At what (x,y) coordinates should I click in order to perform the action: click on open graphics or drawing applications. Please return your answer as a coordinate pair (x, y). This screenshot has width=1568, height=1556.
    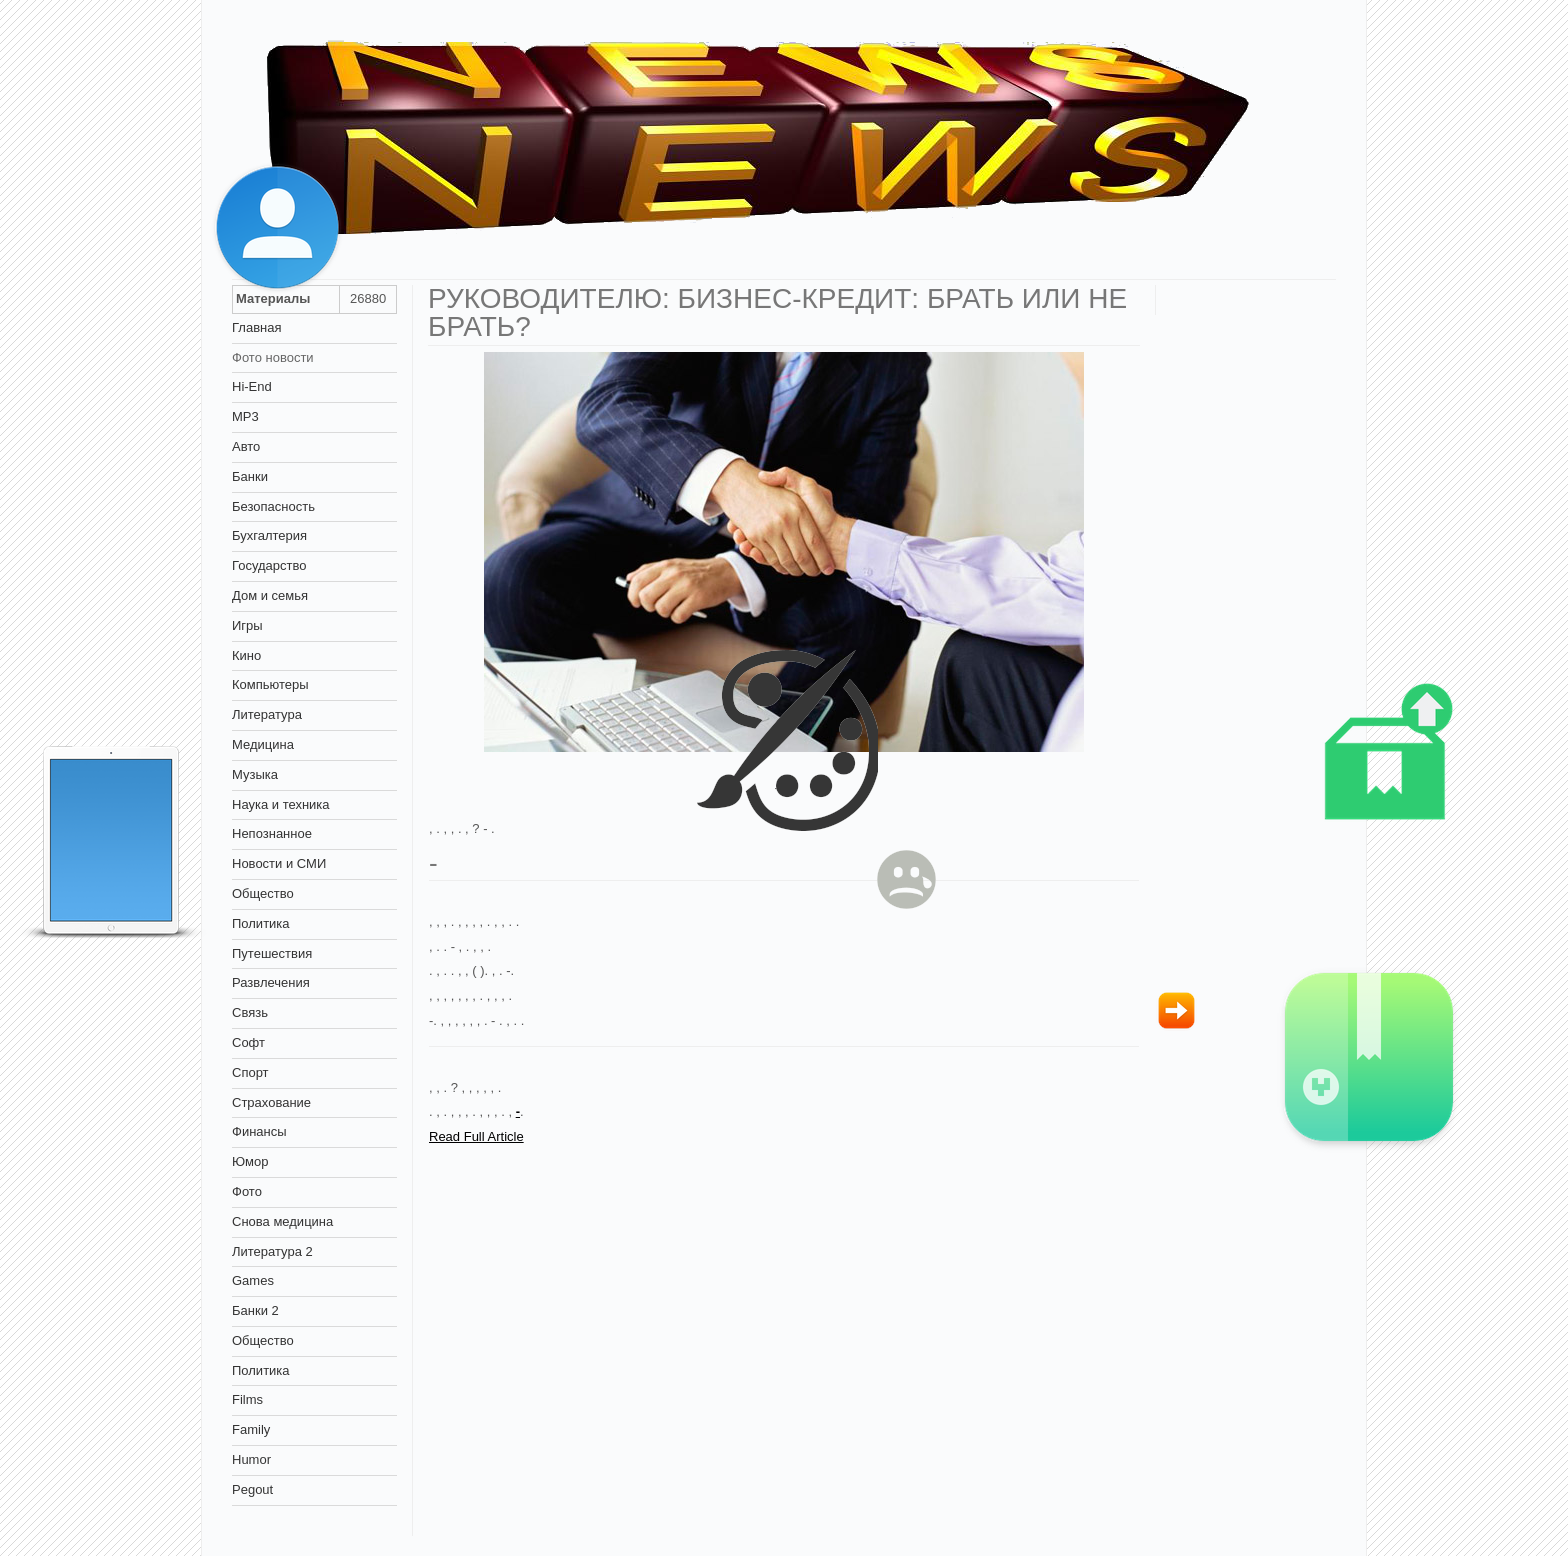
    Looking at the image, I should click on (787, 740).